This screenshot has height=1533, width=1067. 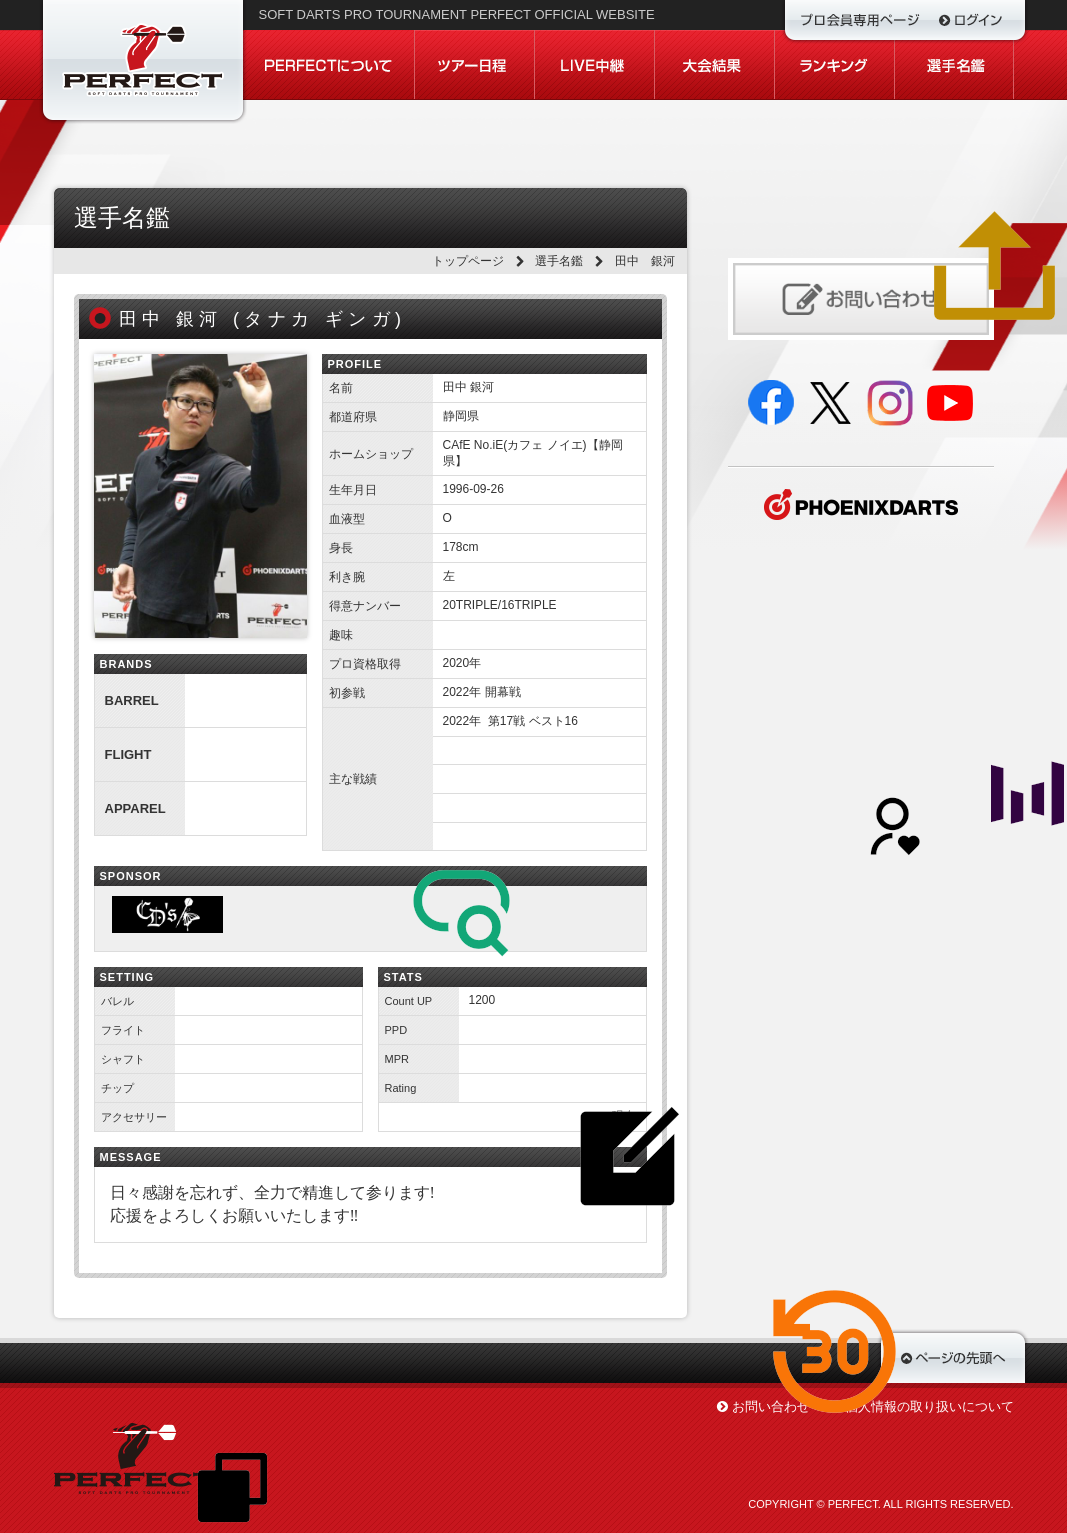 What do you see at coordinates (1027, 793) in the screenshot?
I see `bytedance company logo` at bounding box center [1027, 793].